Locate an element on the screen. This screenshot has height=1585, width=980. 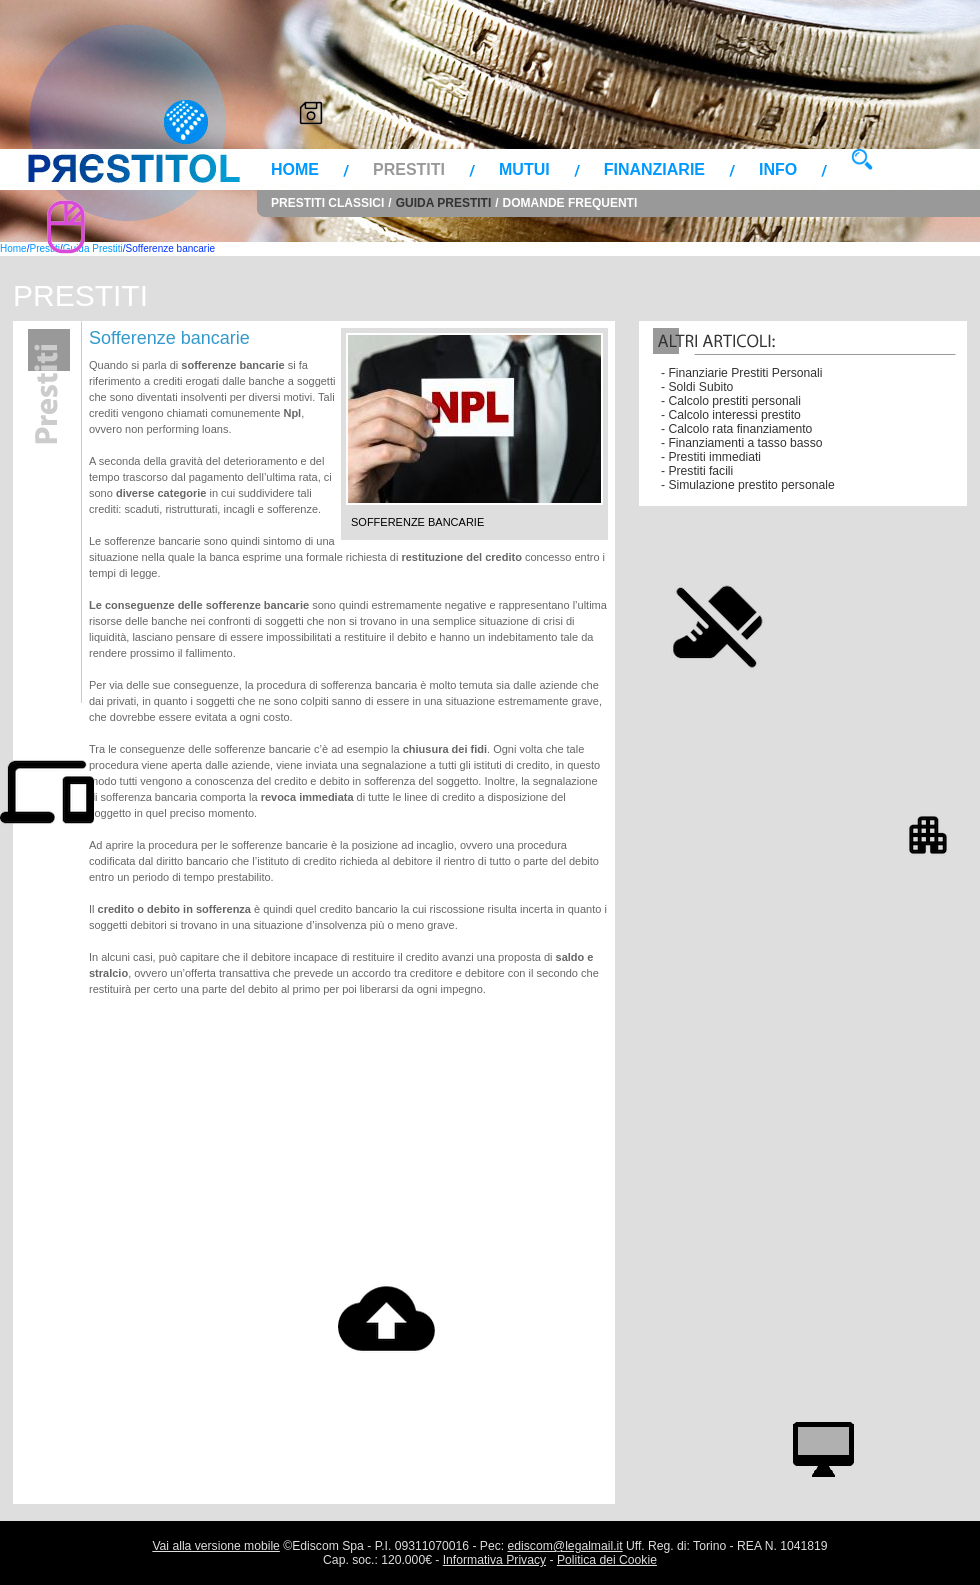
right-click to open context menu is located at coordinates (66, 227).